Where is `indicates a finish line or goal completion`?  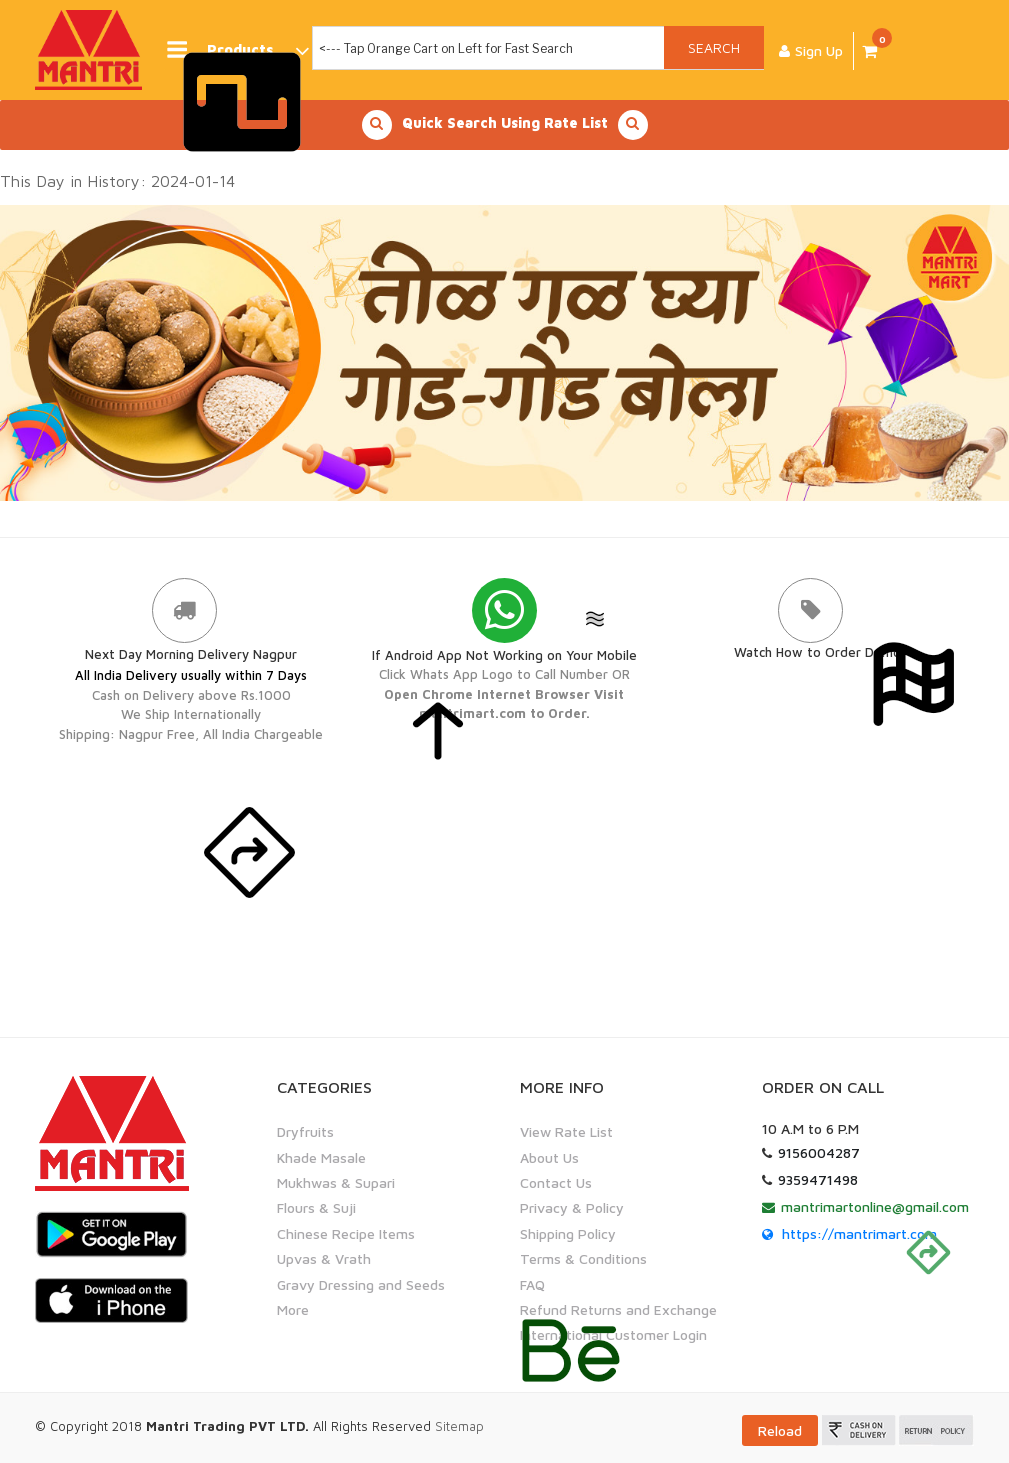
indicates a finish line or goal completion is located at coordinates (910, 682).